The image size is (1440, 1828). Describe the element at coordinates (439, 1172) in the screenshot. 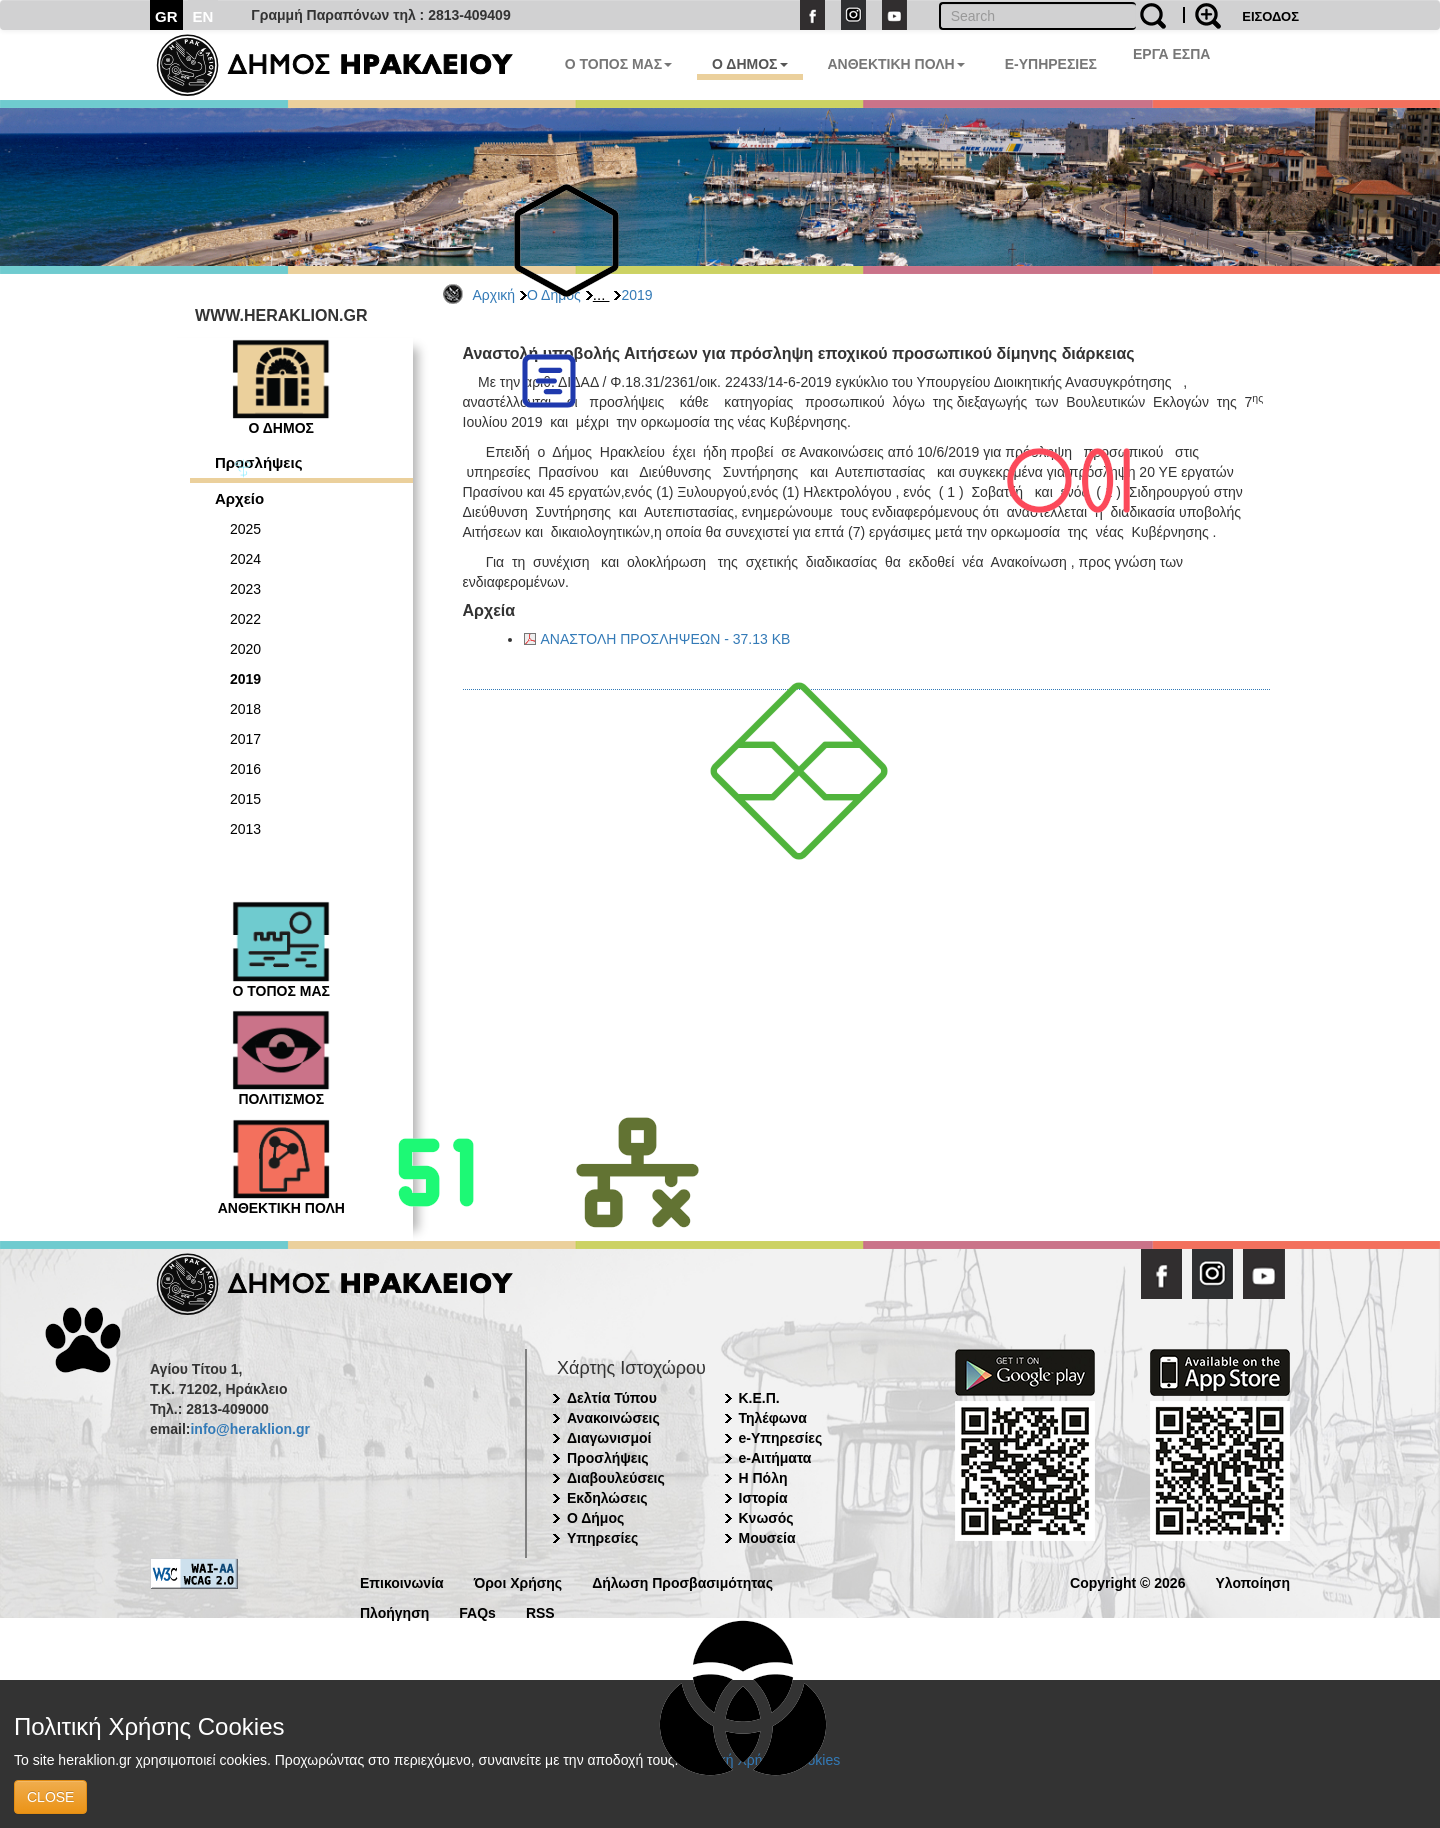

I see `indicates item number 51 in a list or sequence` at that location.